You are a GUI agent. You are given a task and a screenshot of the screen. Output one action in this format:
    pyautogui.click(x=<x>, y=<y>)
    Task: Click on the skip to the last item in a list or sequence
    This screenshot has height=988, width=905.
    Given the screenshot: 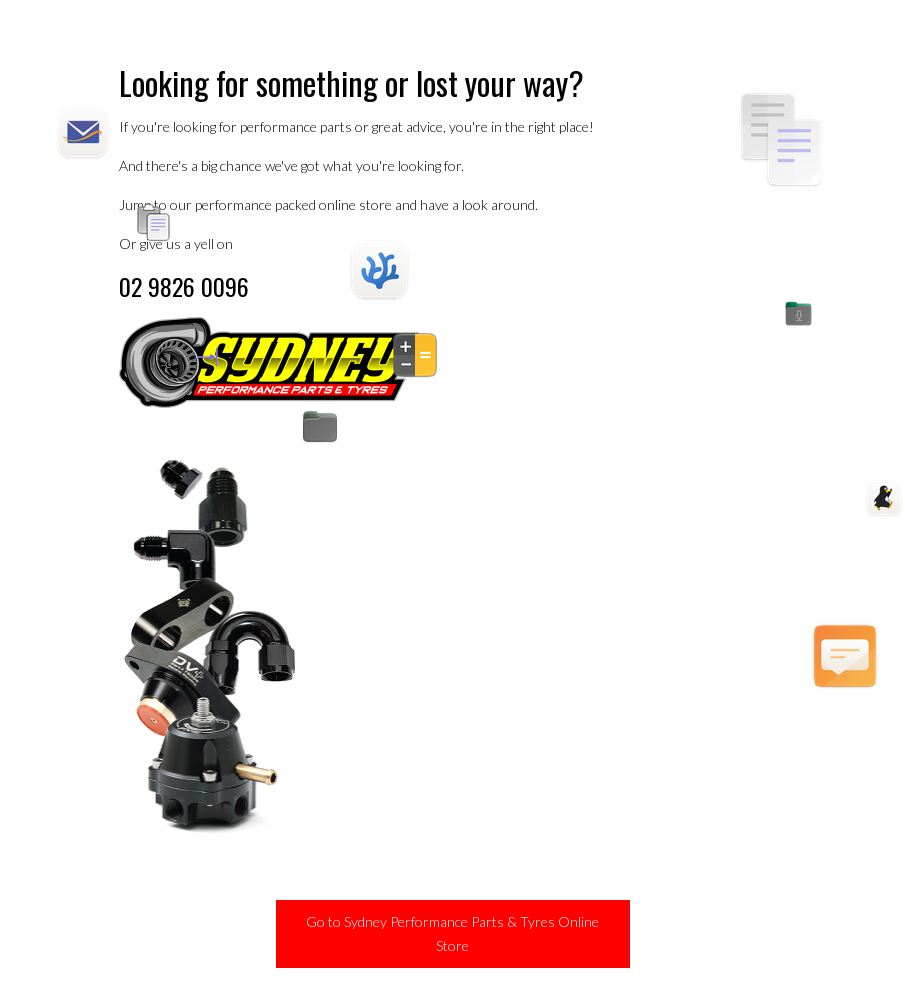 What is the action you would take?
    pyautogui.click(x=207, y=357)
    